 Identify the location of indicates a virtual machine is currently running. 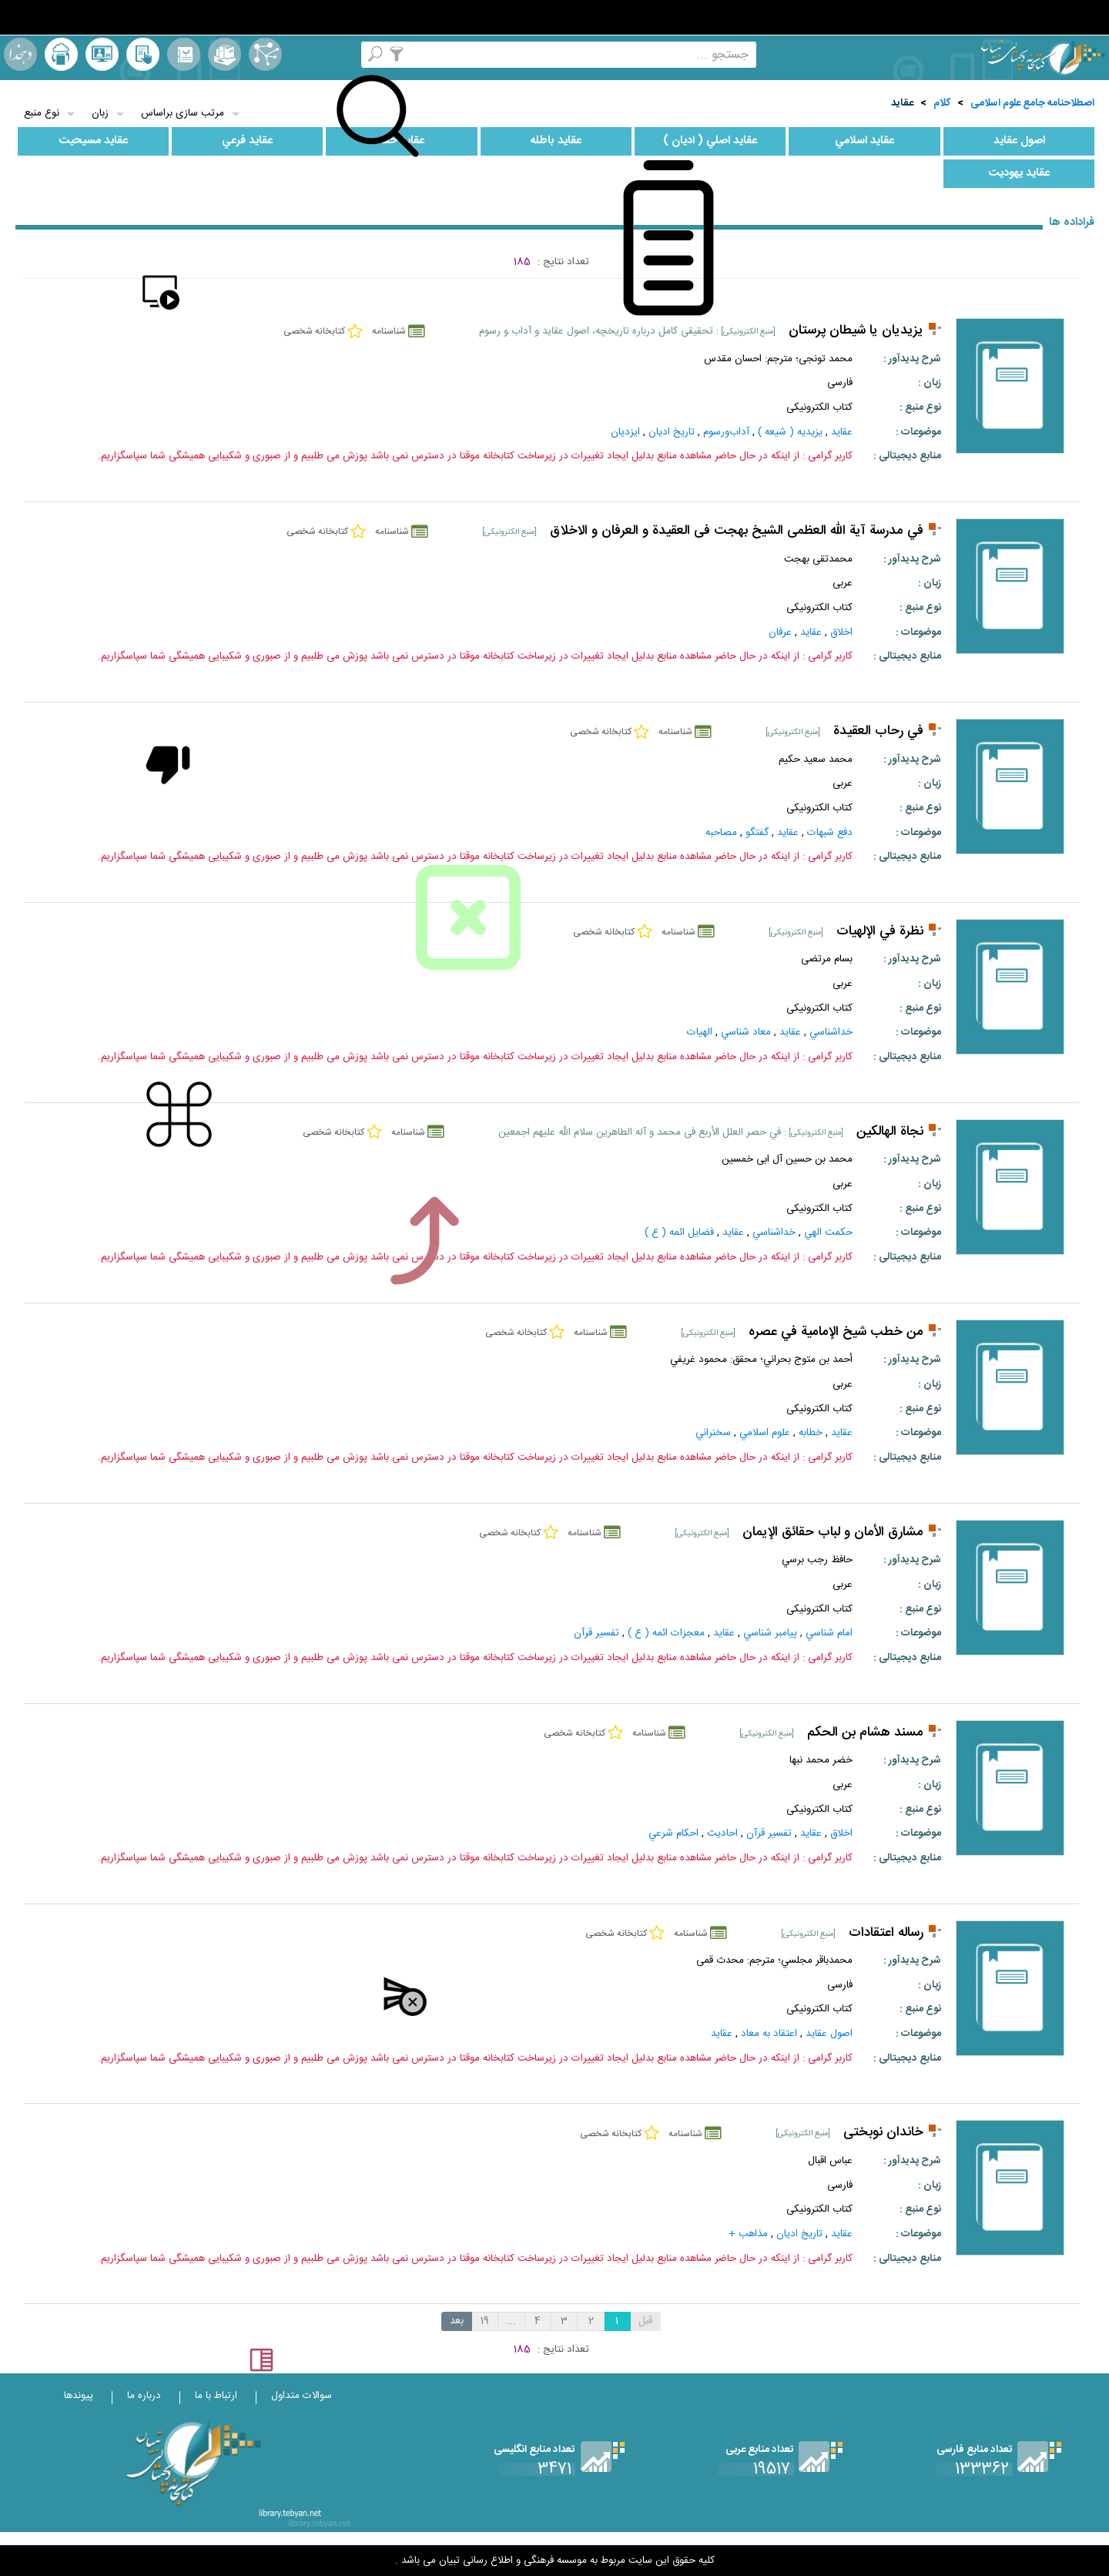
(159, 290).